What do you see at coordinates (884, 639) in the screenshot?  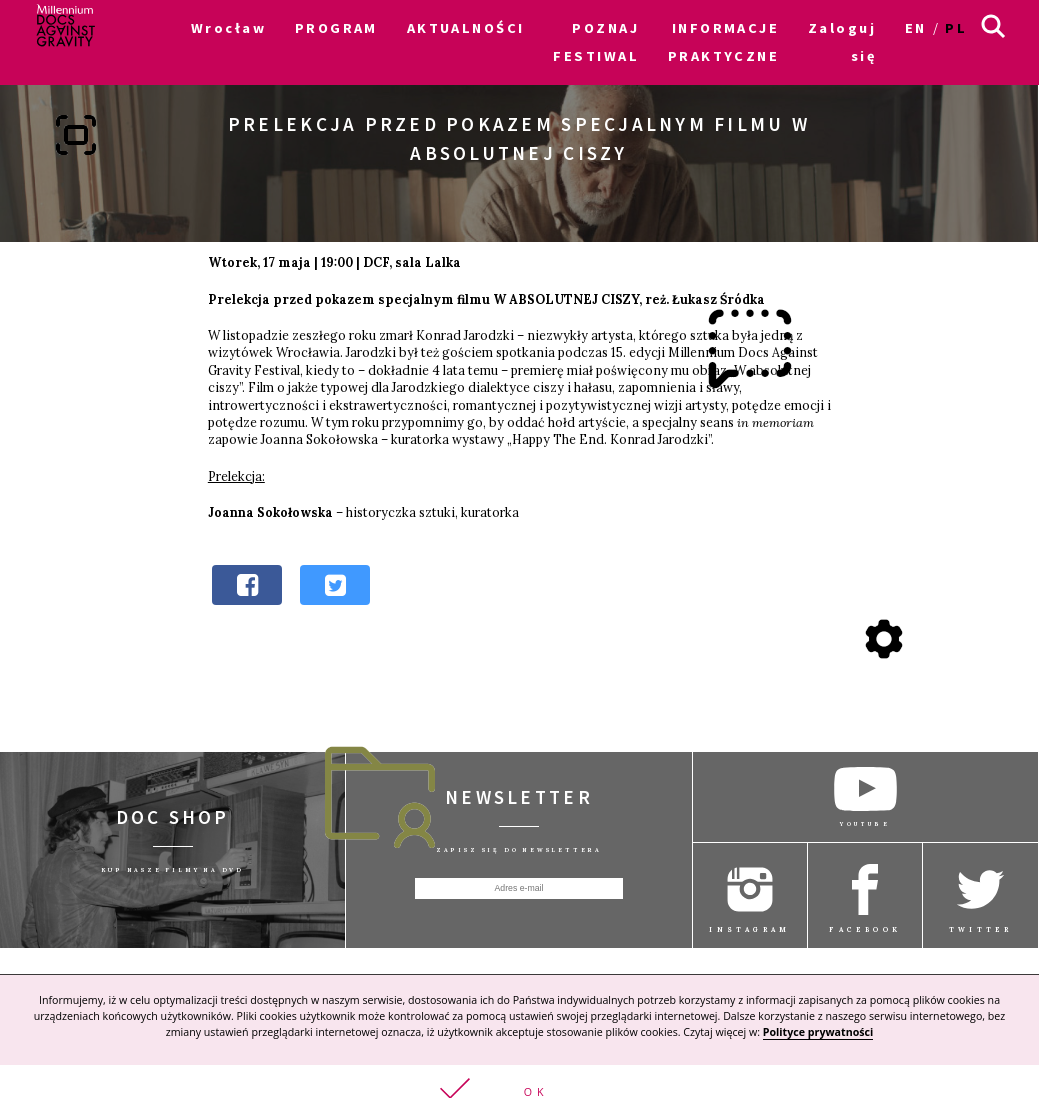 I see `access settings or preferences` at bounding box center [884, 639].